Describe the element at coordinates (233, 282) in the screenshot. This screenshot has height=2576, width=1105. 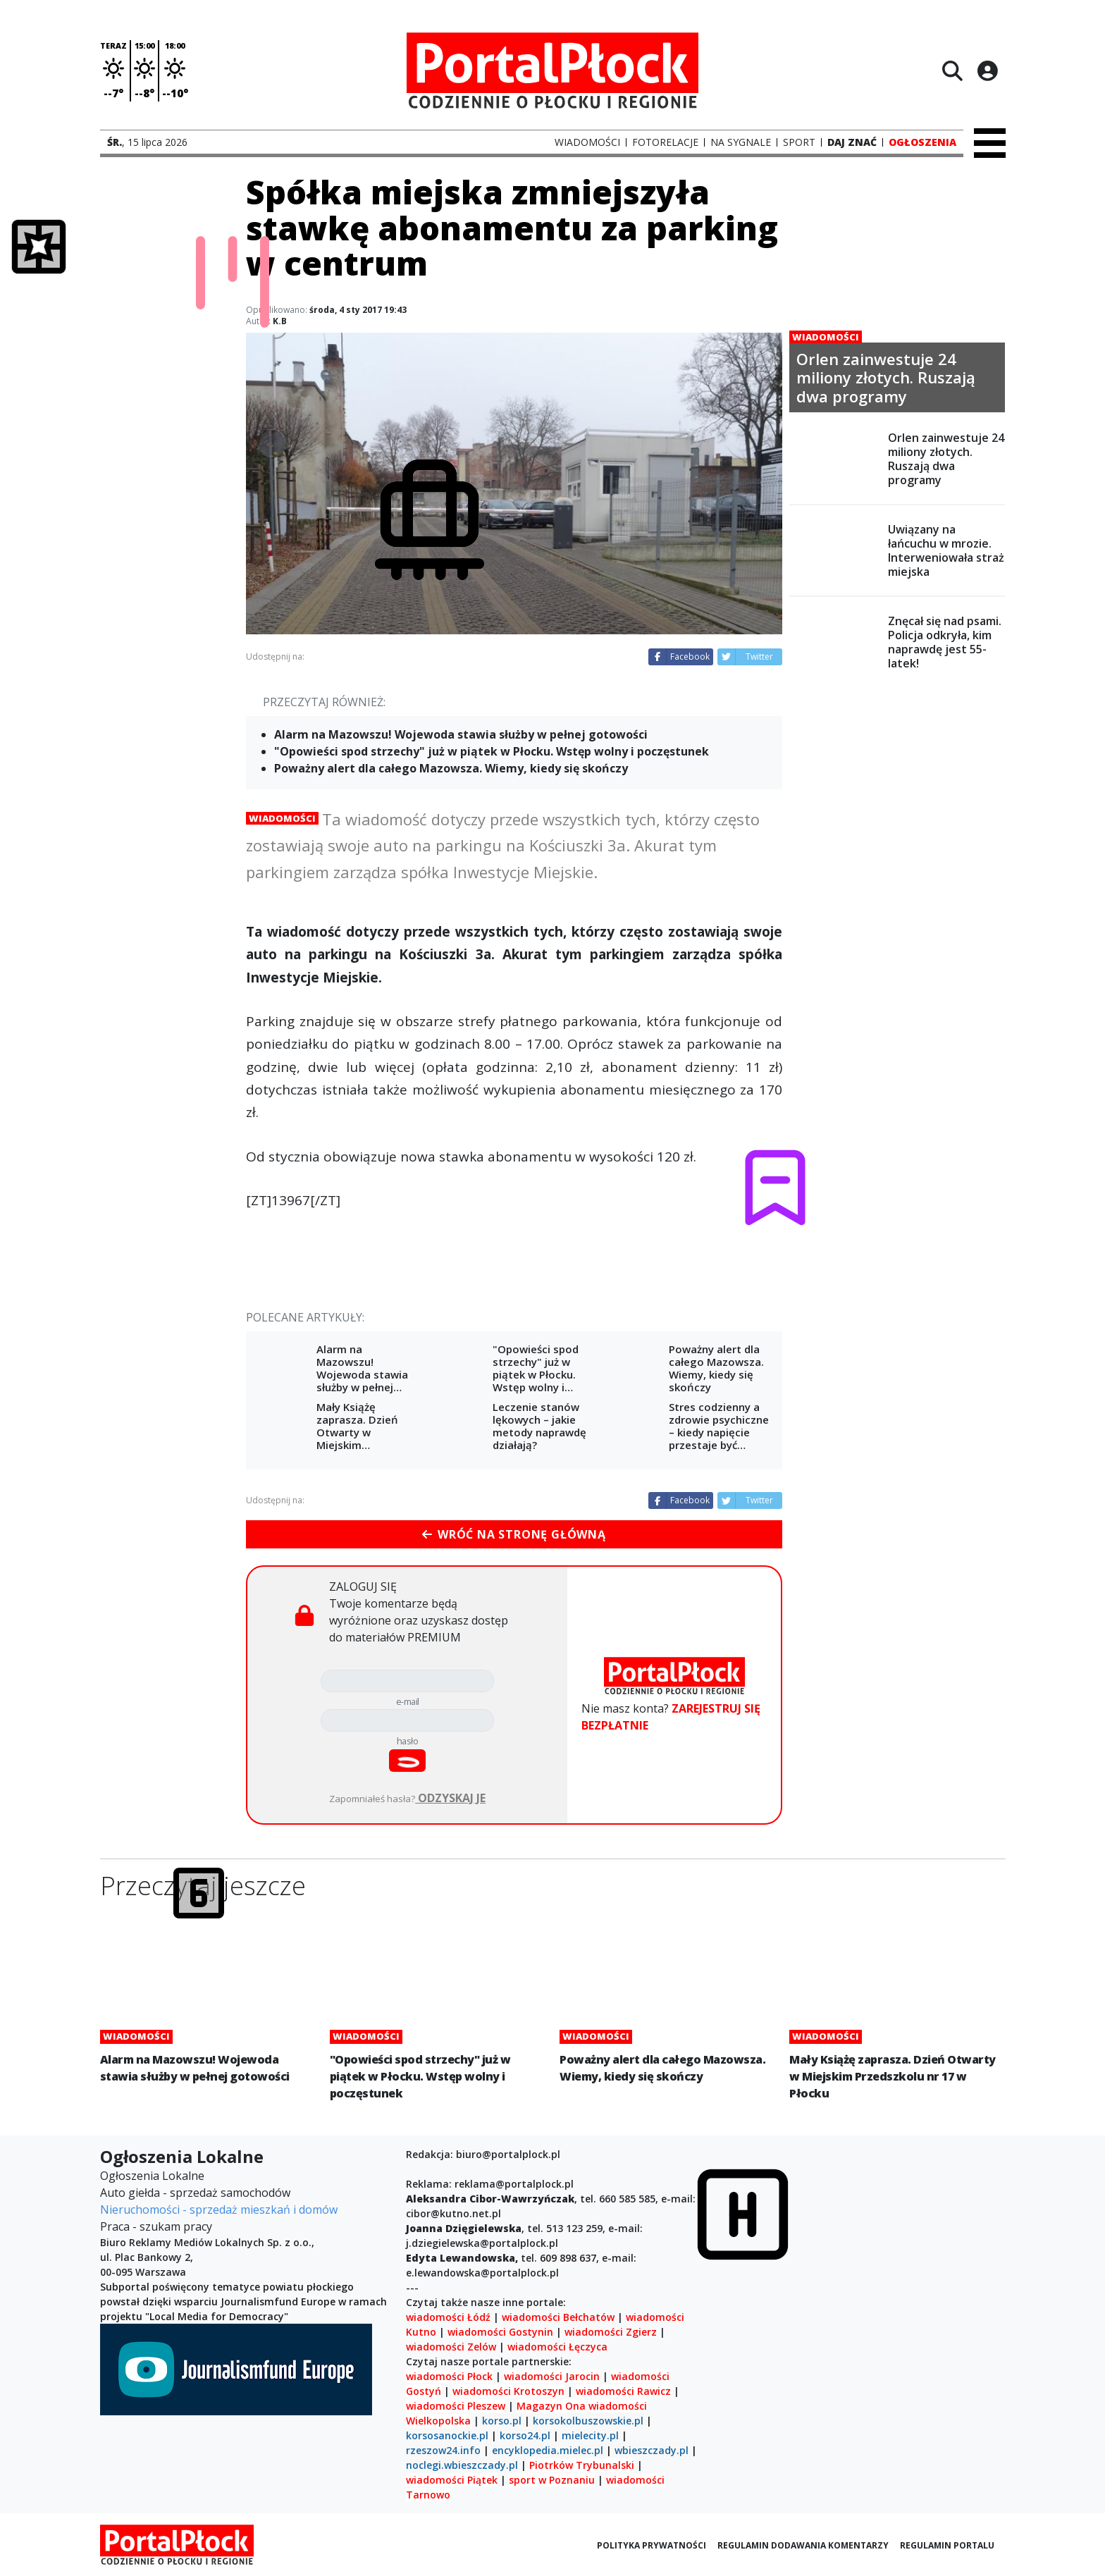
I see `open kanban board view` at that location.